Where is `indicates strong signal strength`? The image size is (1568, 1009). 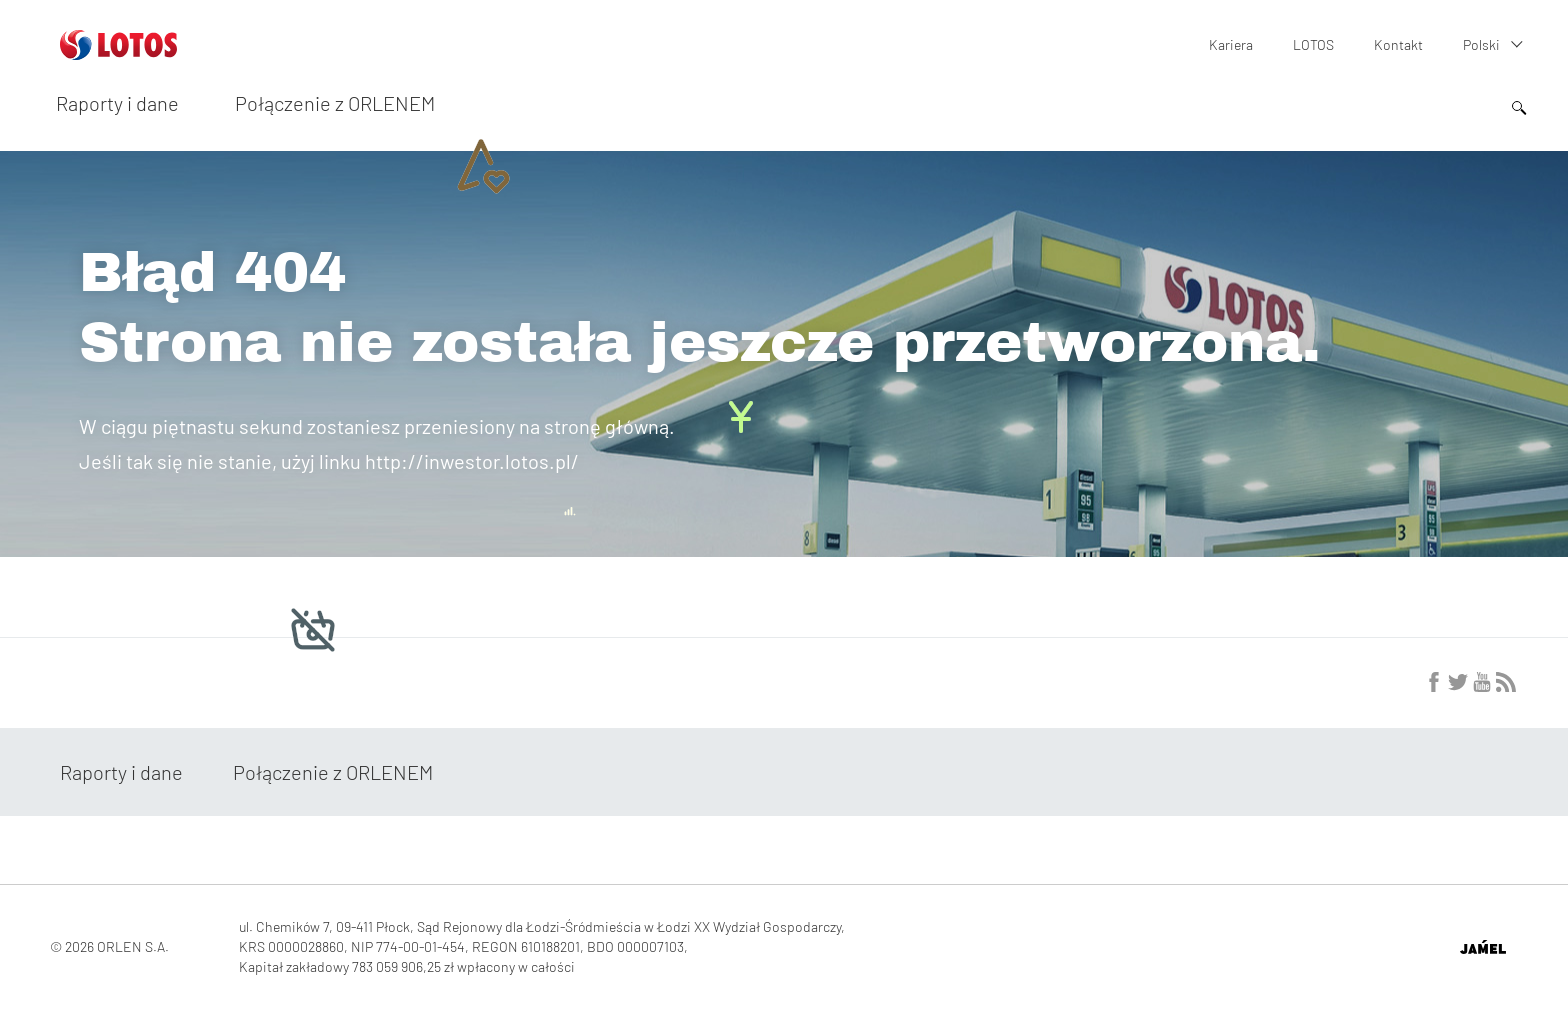 indicates strong signal strength is located at coordinates (570, 510).